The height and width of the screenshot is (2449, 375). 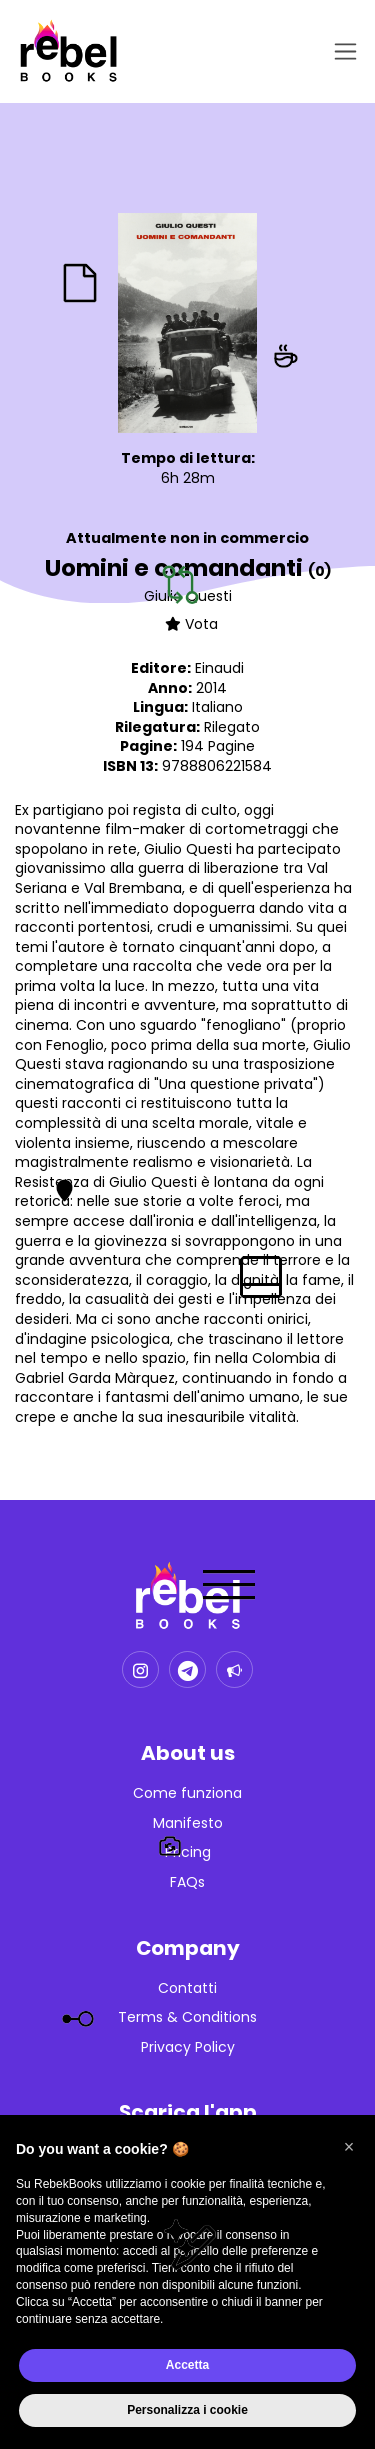 What do you see at coordinates (229, 1583) in the screenshot?
I see `open navigation menu` at bounding box center [229, 1583].